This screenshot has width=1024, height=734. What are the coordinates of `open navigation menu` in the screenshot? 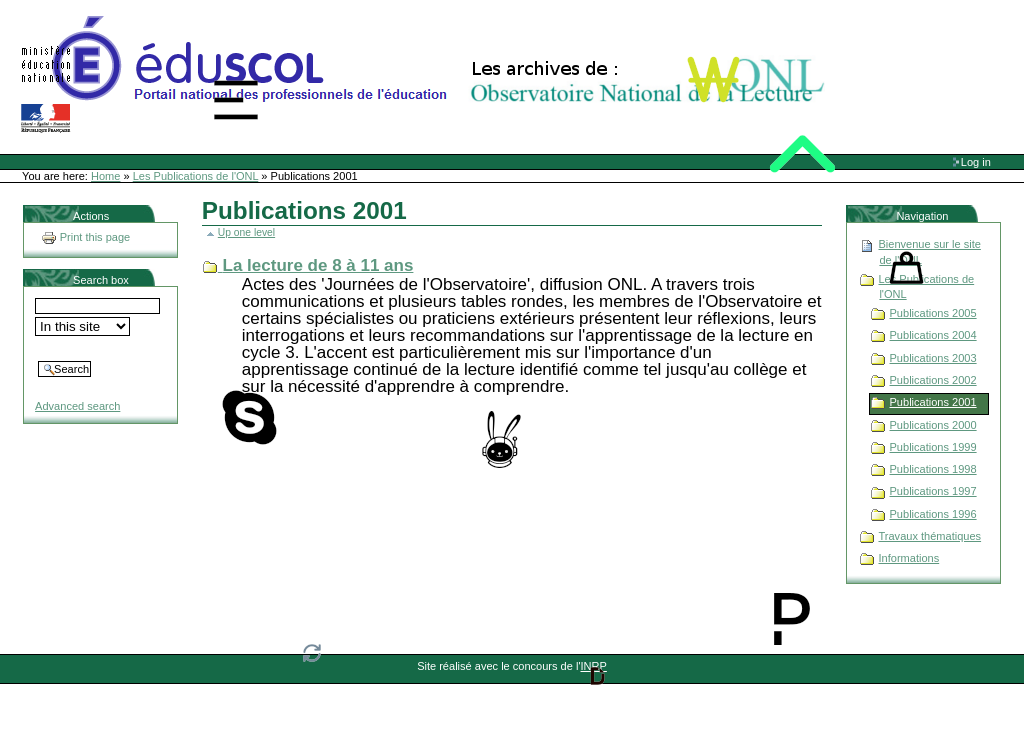 It's located at (236, 100).